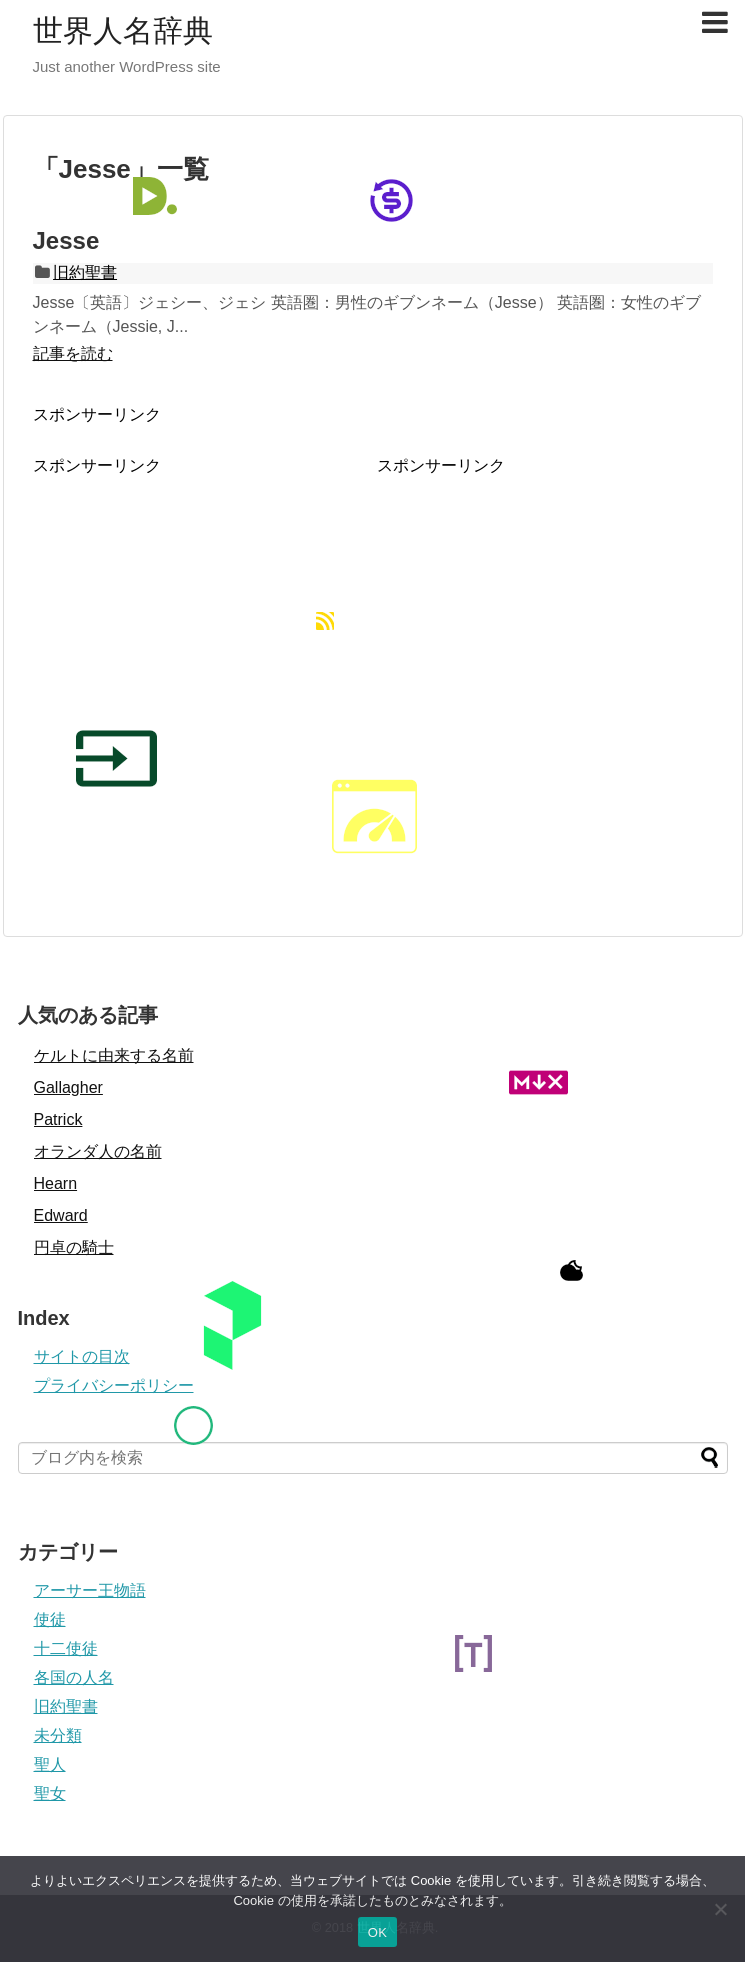  I want to click on MQTT protocol or messaging service integration, so click(325, 621).